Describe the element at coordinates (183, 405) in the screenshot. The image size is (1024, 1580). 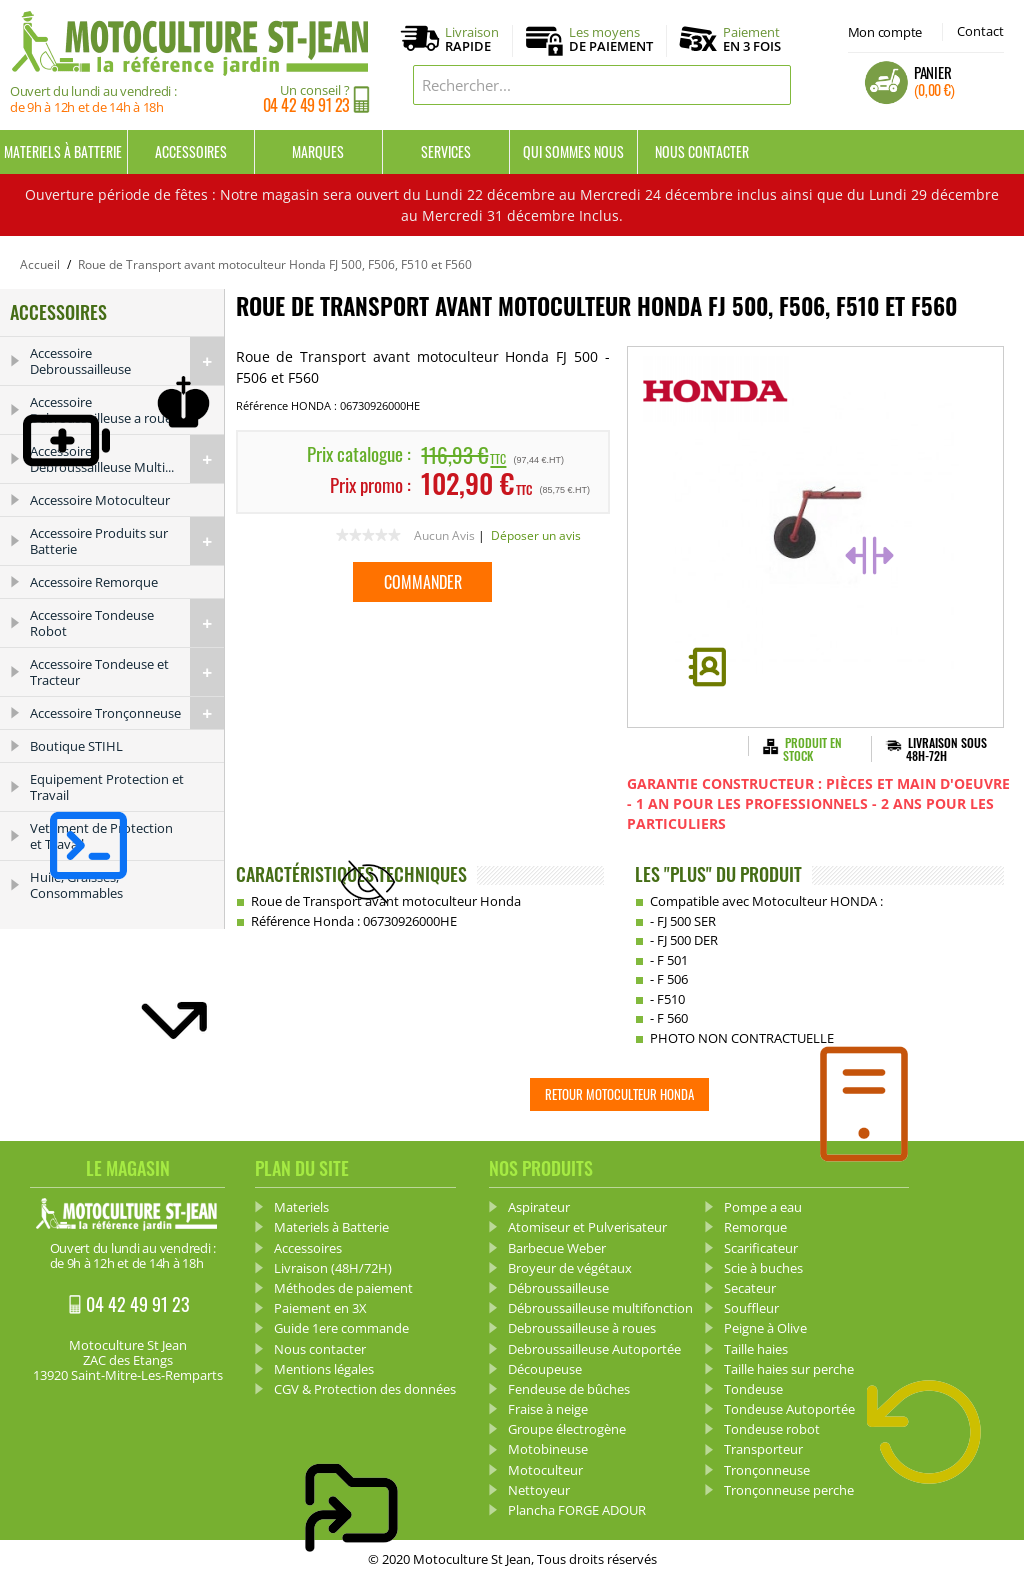
I see `indicates premium or royal status` at that location.